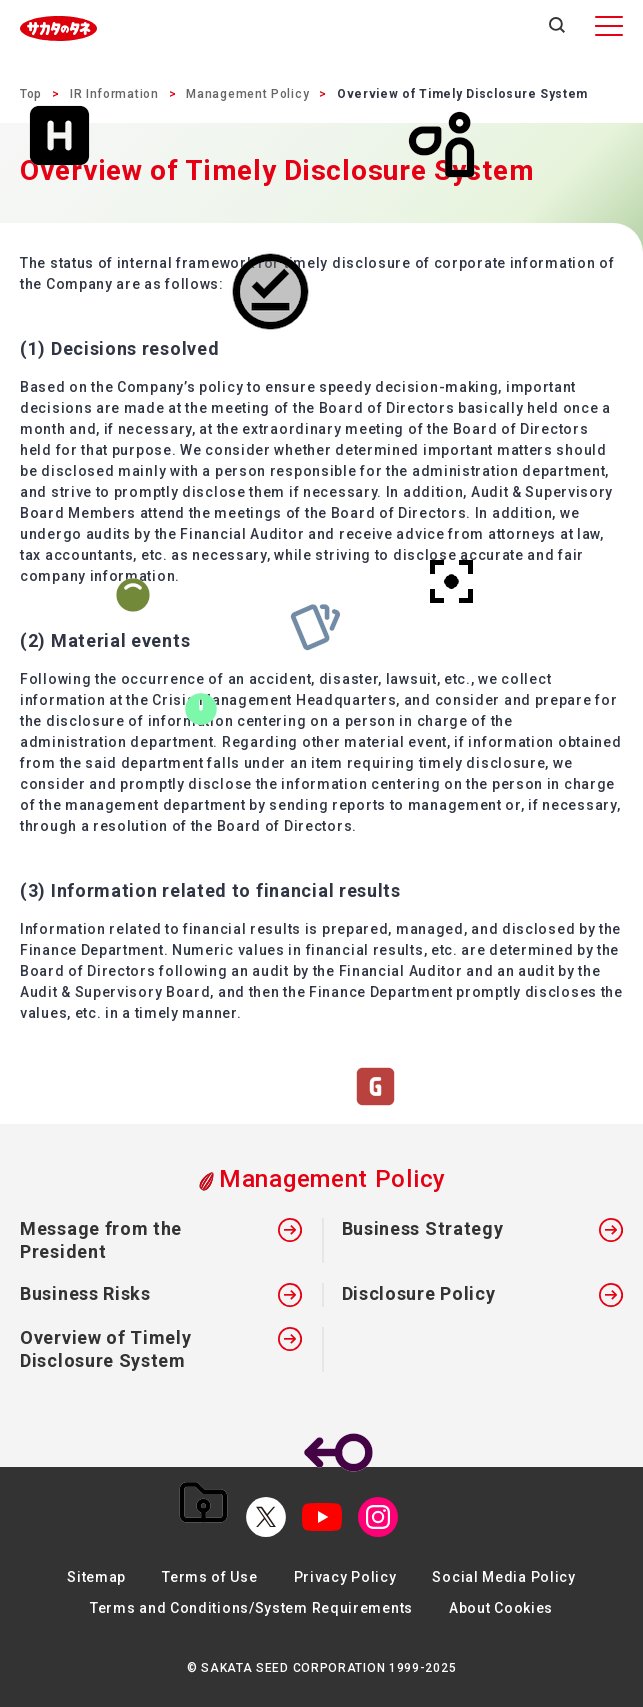  I want to click on visit spacehey social network profile, so click(441, 144).